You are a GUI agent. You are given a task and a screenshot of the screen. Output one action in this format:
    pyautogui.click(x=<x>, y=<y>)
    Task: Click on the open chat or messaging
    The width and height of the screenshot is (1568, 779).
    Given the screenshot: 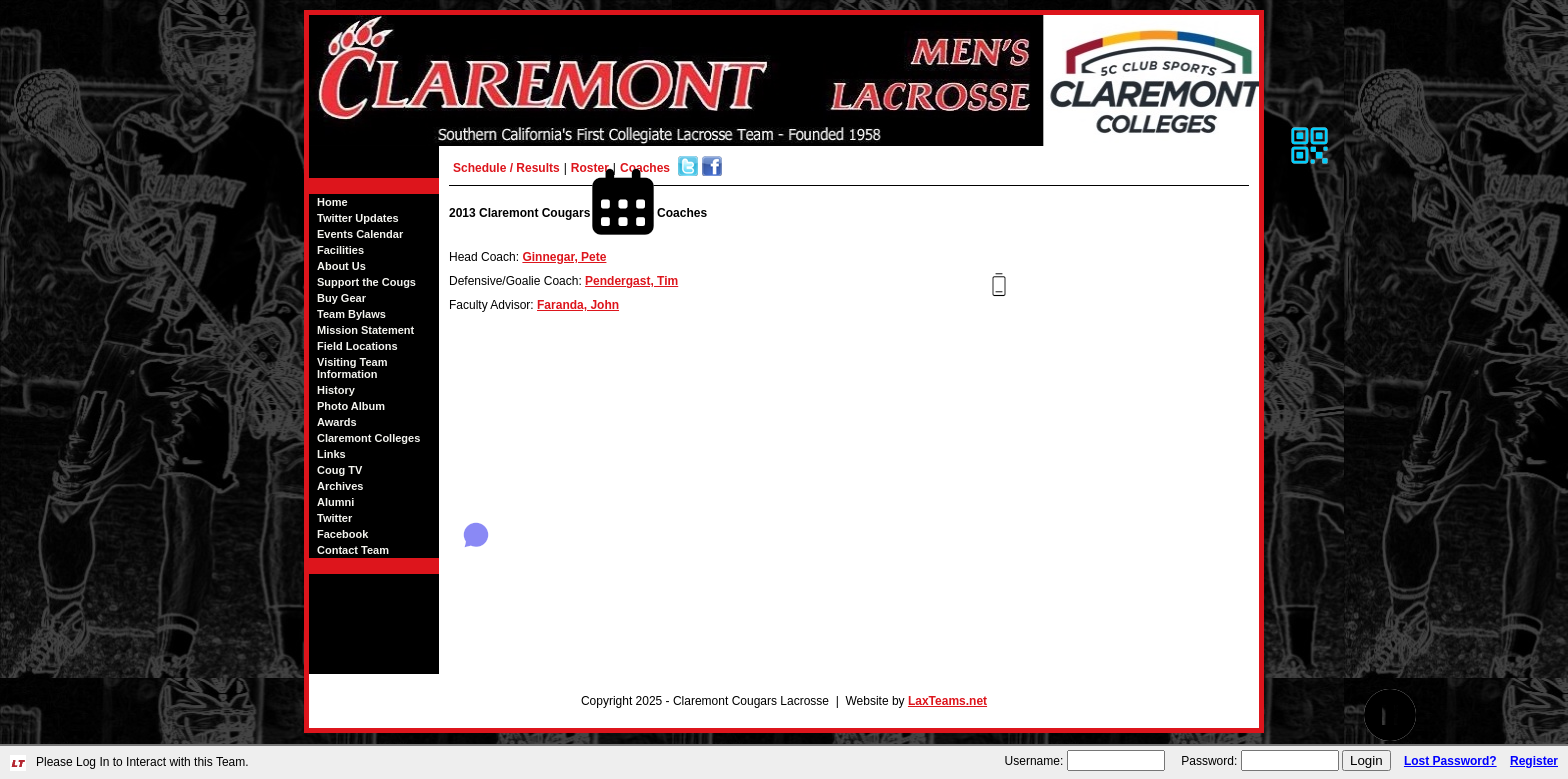 What is the action you would take?
    pyautogui.click(x=476, y=535)
    